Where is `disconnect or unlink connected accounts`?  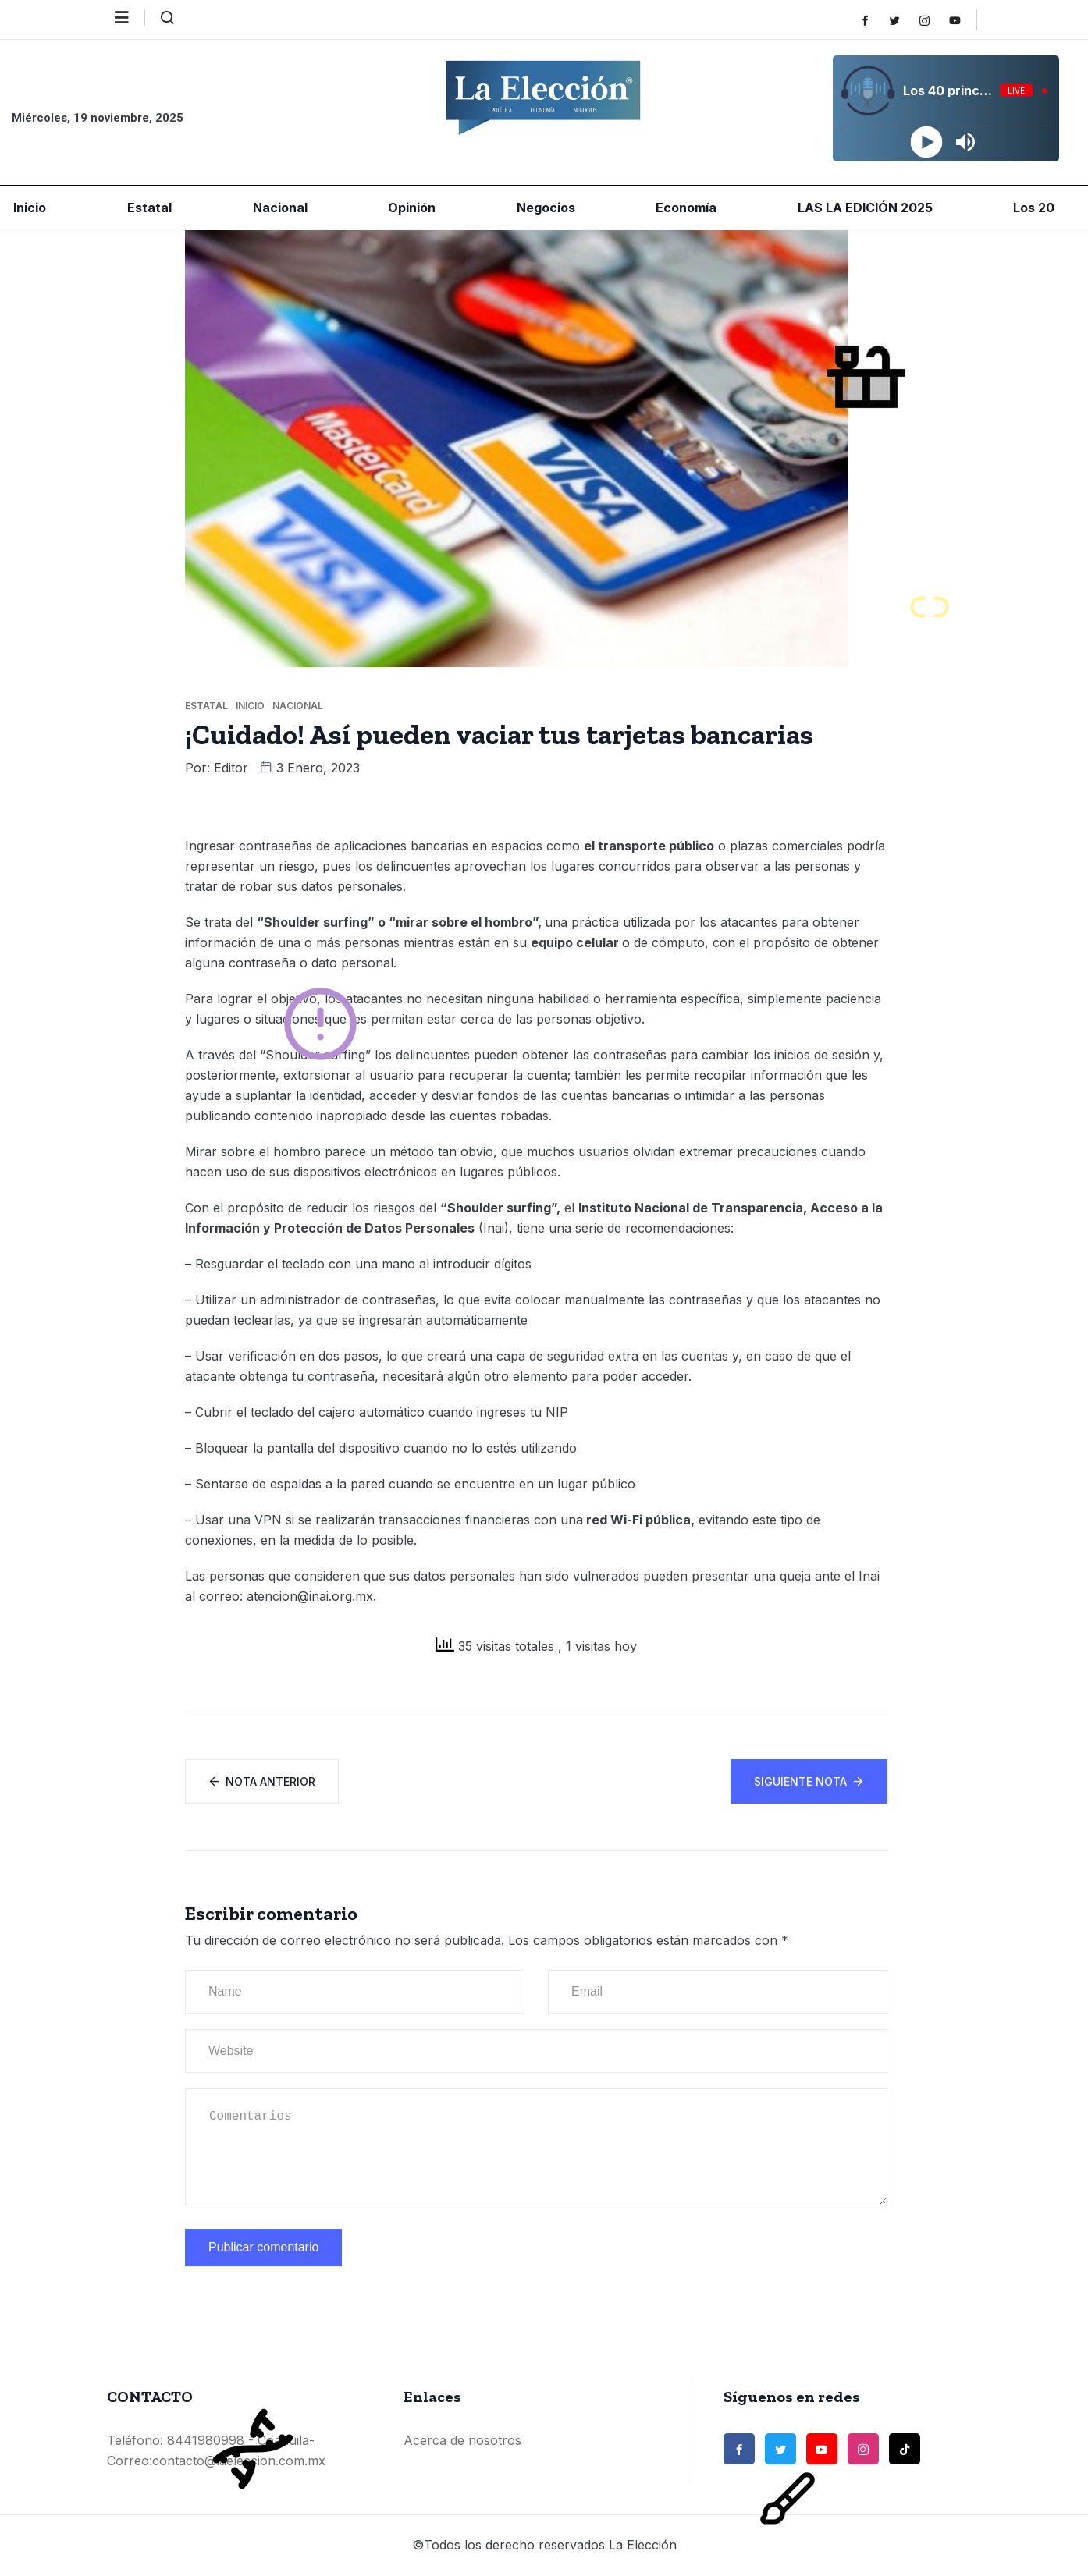
disconnect or unlink connected accounts is located at coordinates (930, 607).